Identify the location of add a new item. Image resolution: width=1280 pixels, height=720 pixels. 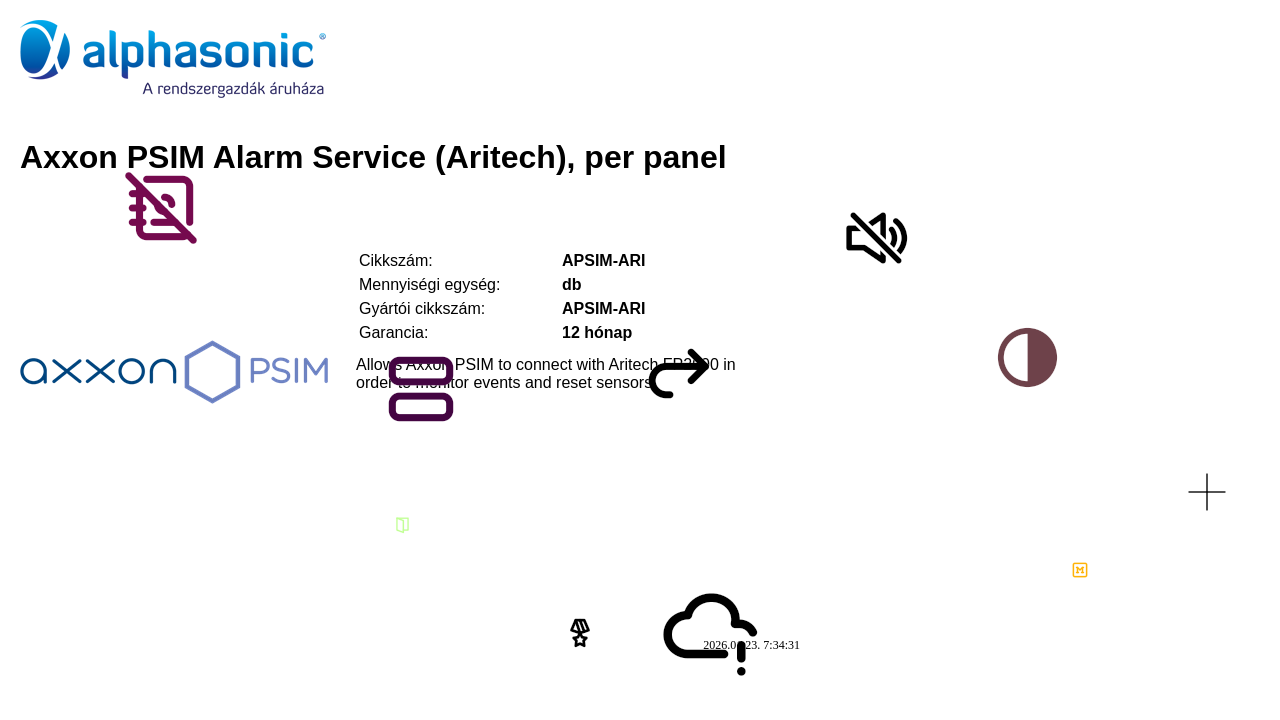
(1207, 492).